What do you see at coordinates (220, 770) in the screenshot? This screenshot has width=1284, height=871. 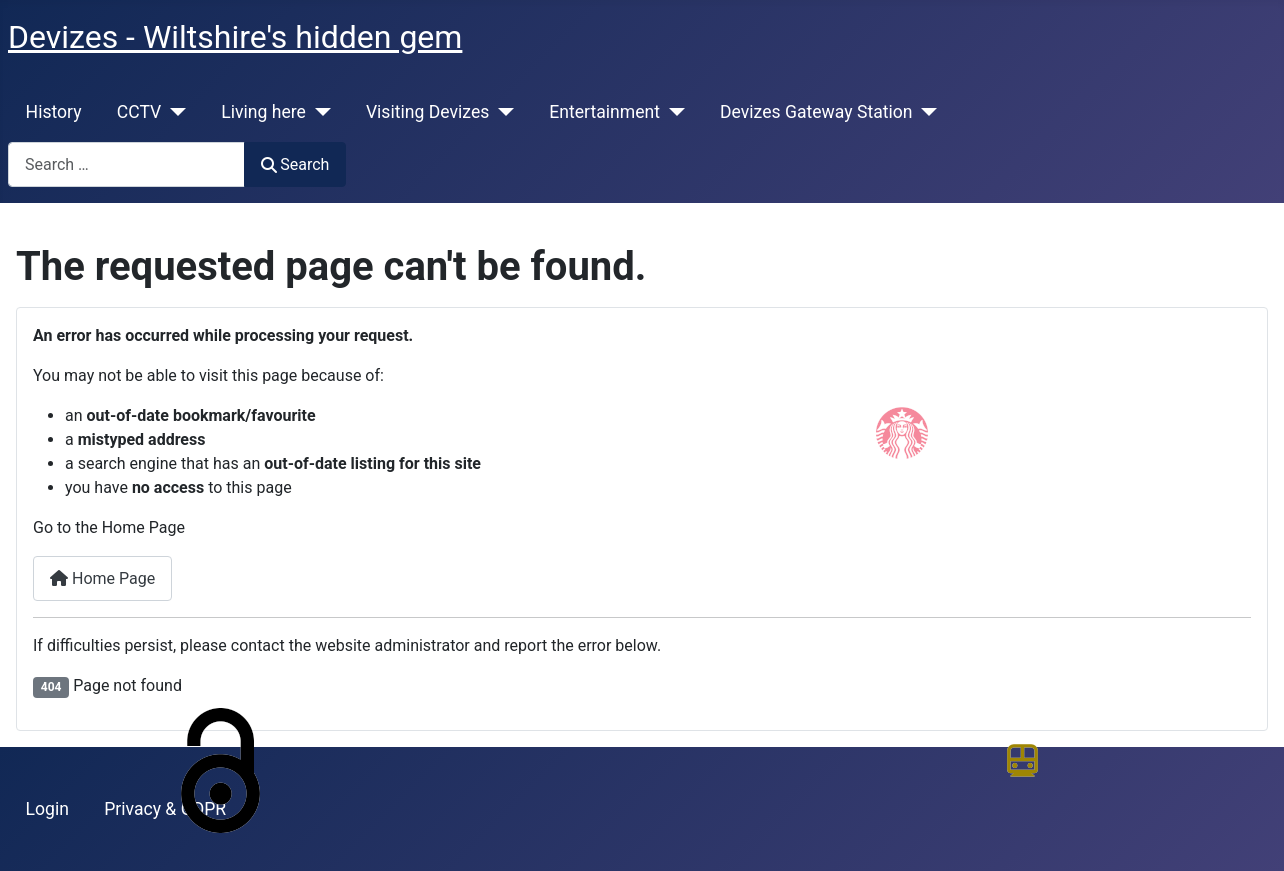 I see `indicates open access content available without subscription` at bounding box center [220, 770].